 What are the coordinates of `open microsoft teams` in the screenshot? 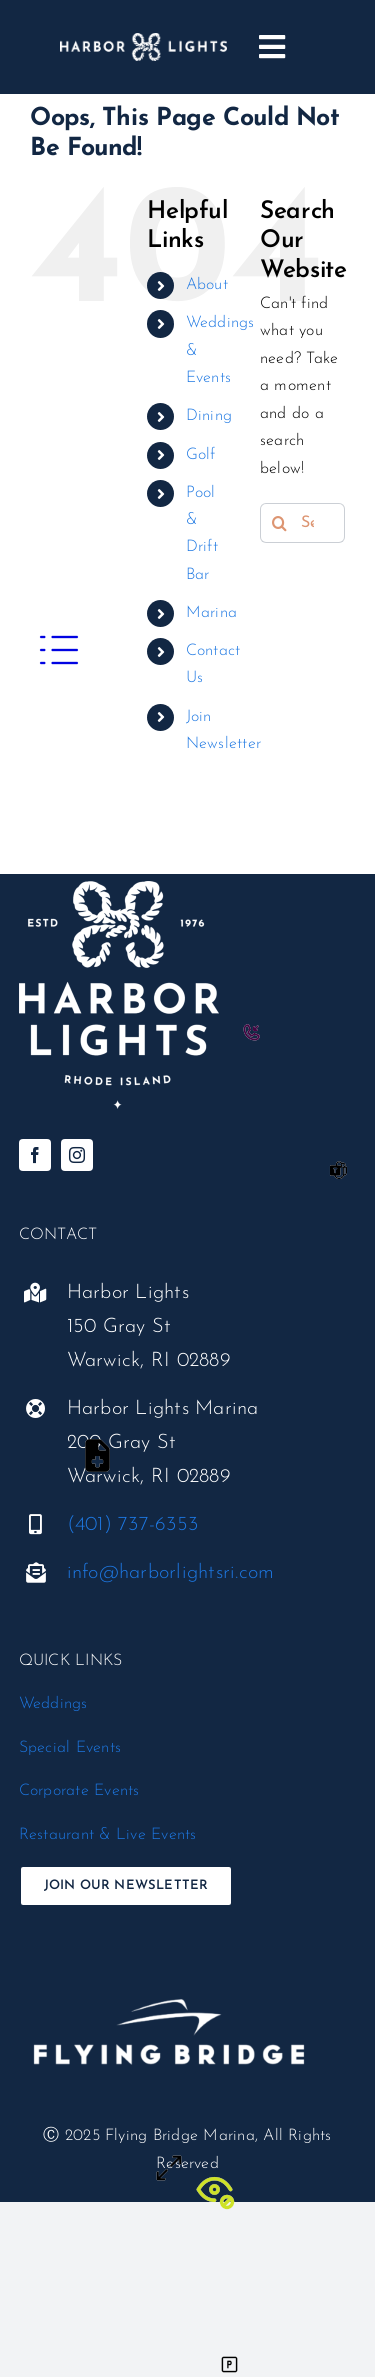 It's located at (338, 1170).